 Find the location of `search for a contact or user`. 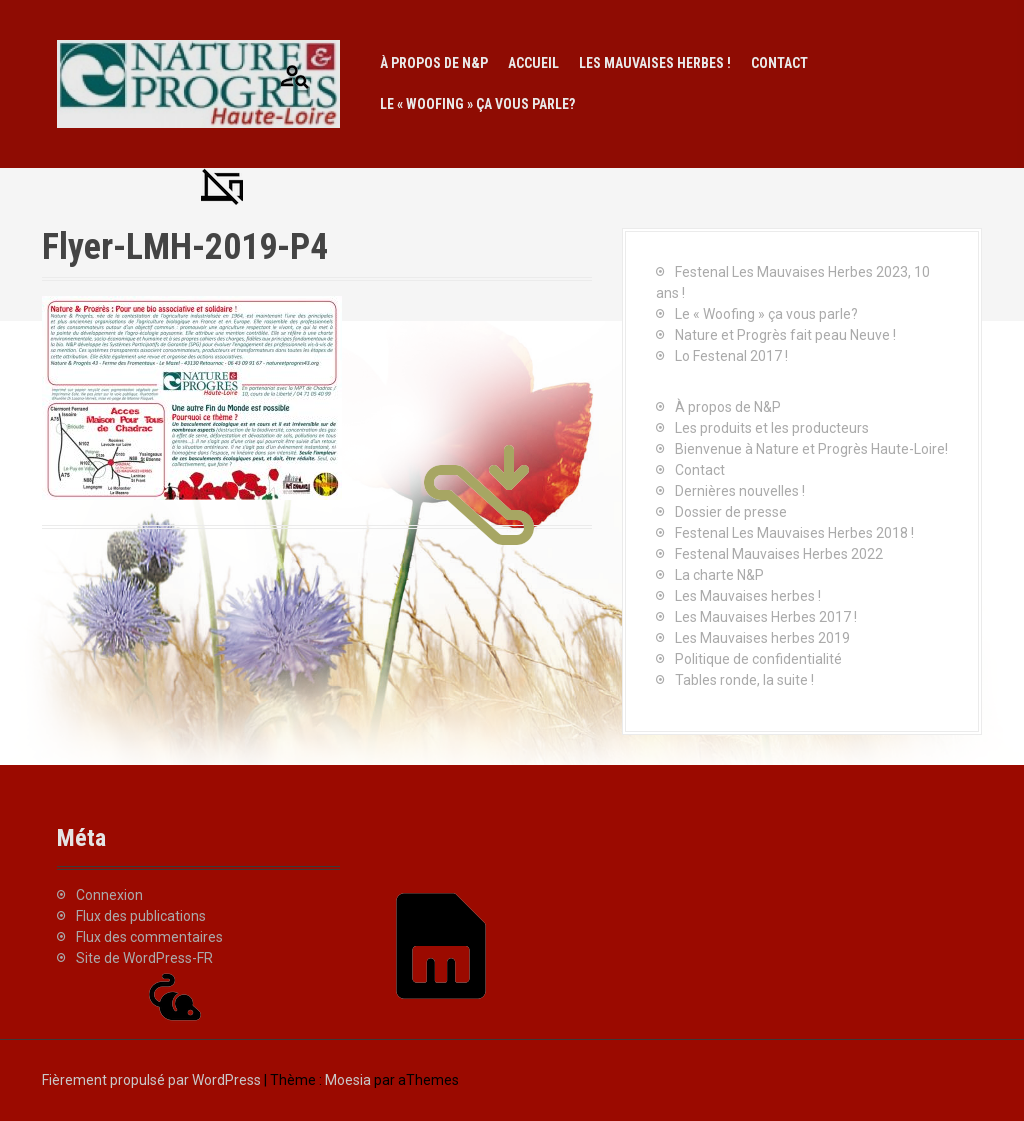

search for a contact or user is located at coordinates (295, 75).